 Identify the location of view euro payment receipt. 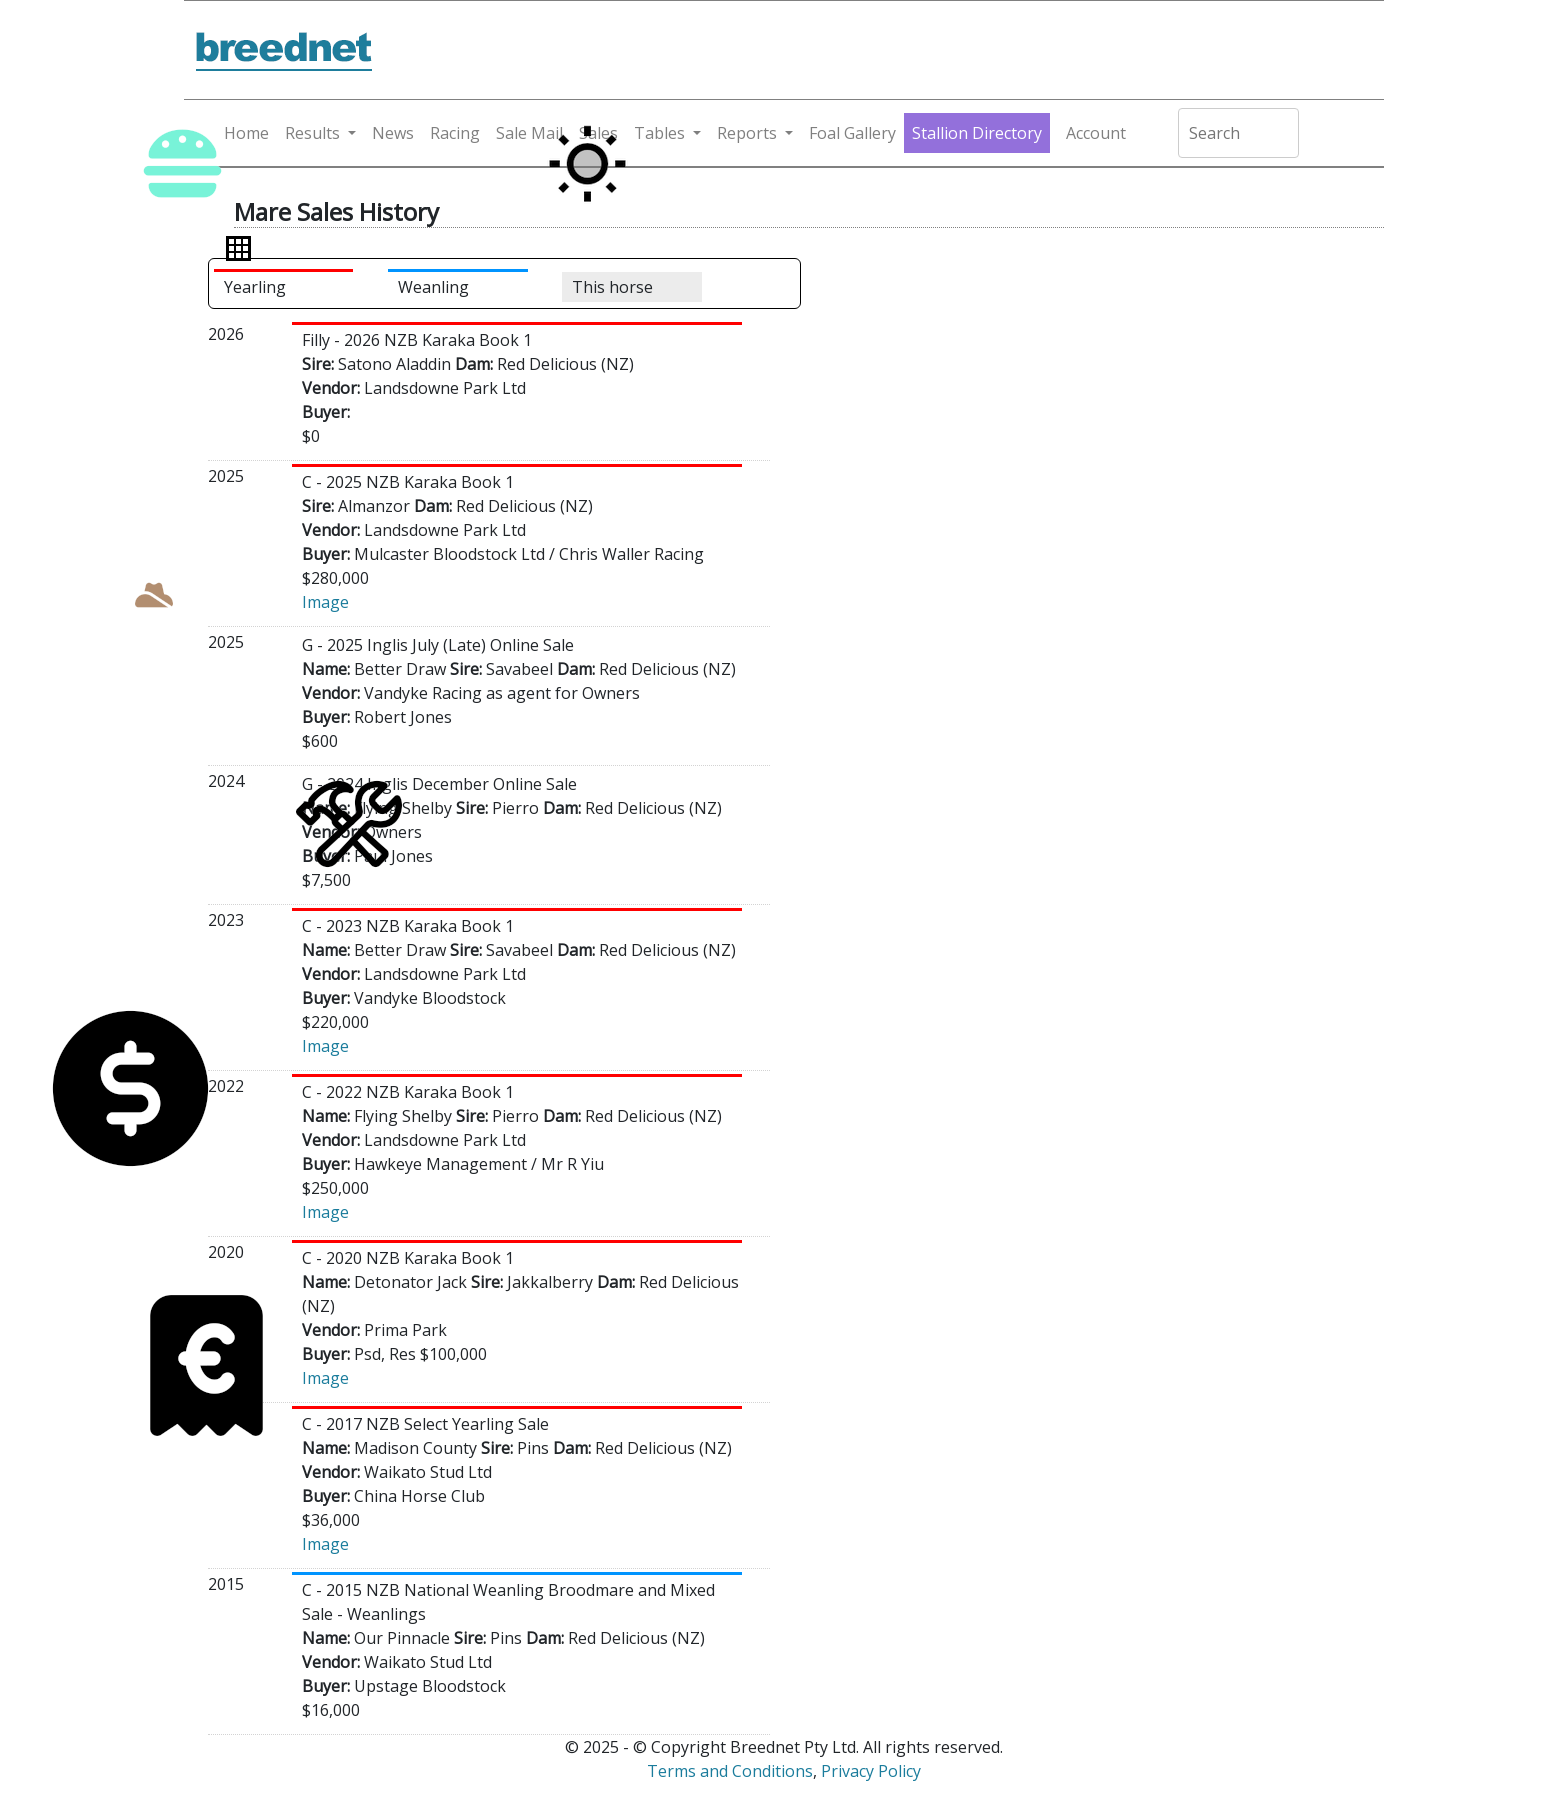
(206, 1365).